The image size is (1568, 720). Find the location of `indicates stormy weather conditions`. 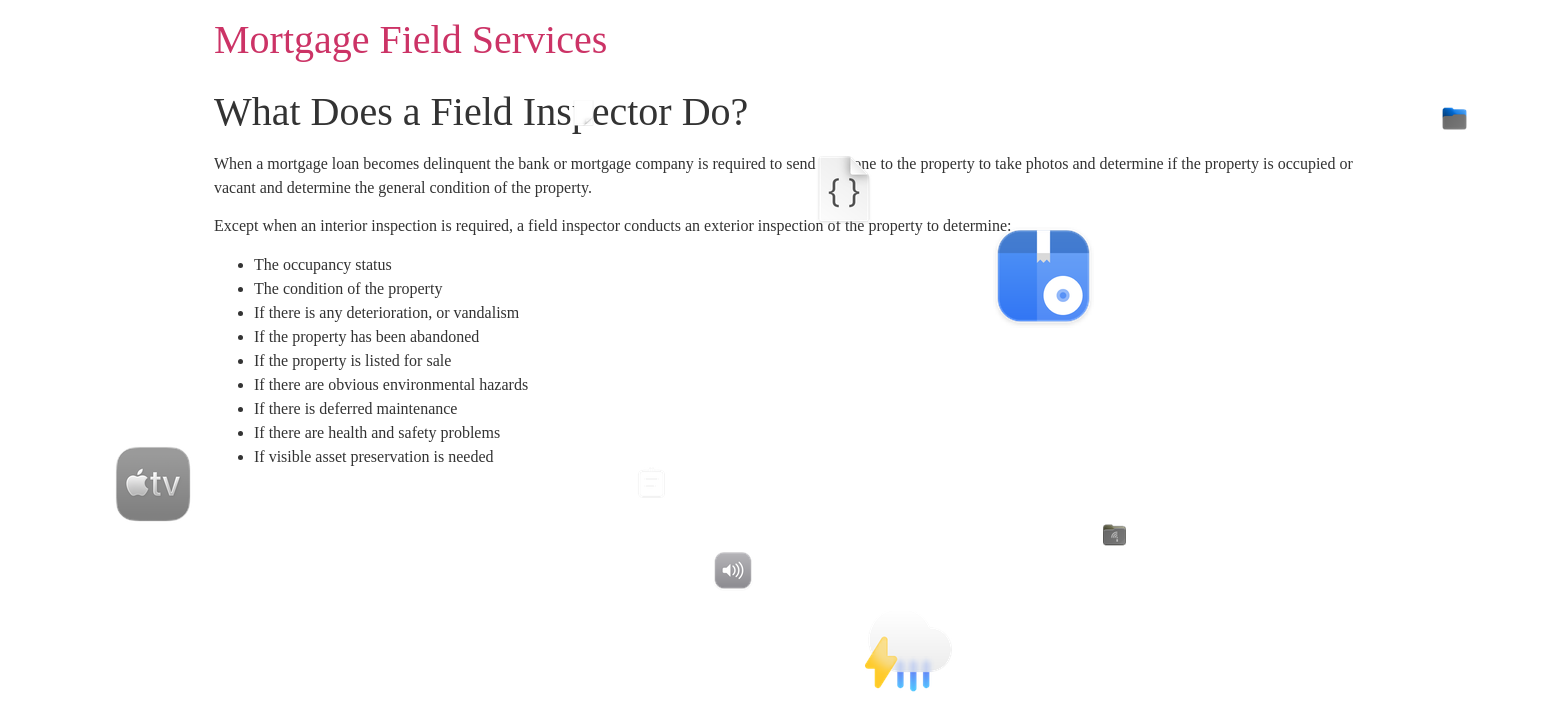

indicates stormy weather conditions is located at coordinates (908, 649).